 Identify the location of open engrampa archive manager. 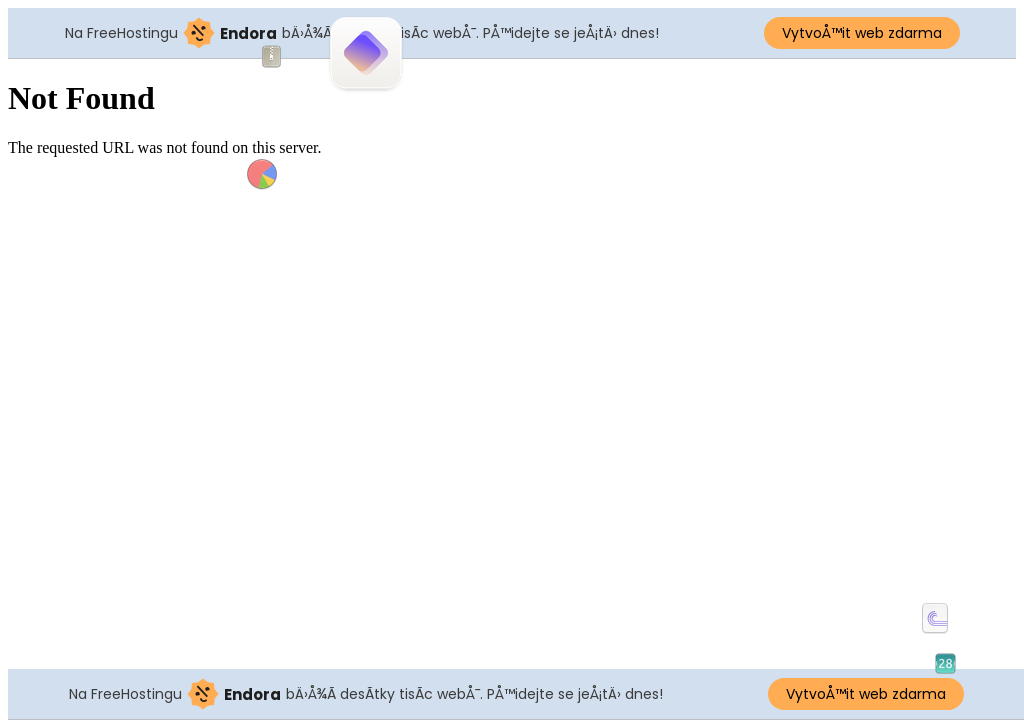
(271, 56).